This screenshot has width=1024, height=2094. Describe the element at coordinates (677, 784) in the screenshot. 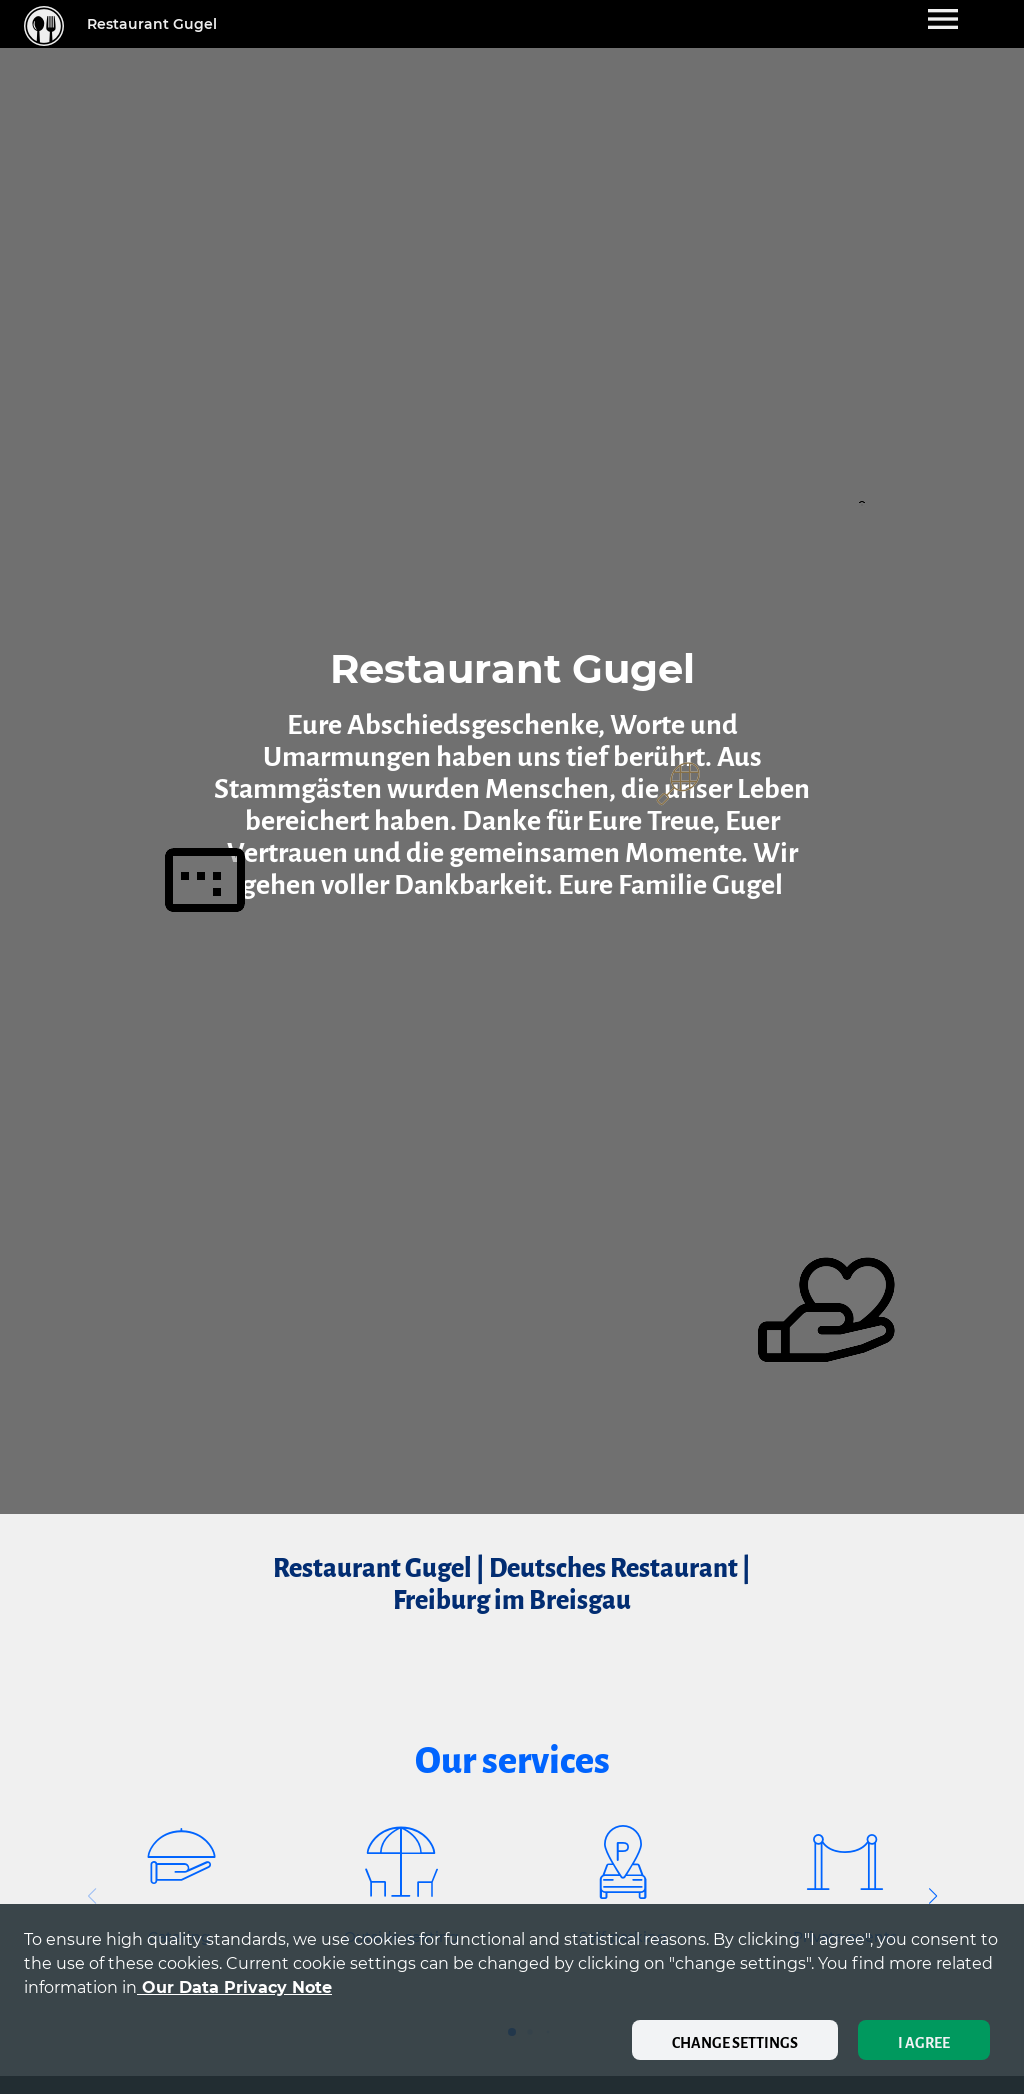

I see `access tennis or racquet sports features` at that location.